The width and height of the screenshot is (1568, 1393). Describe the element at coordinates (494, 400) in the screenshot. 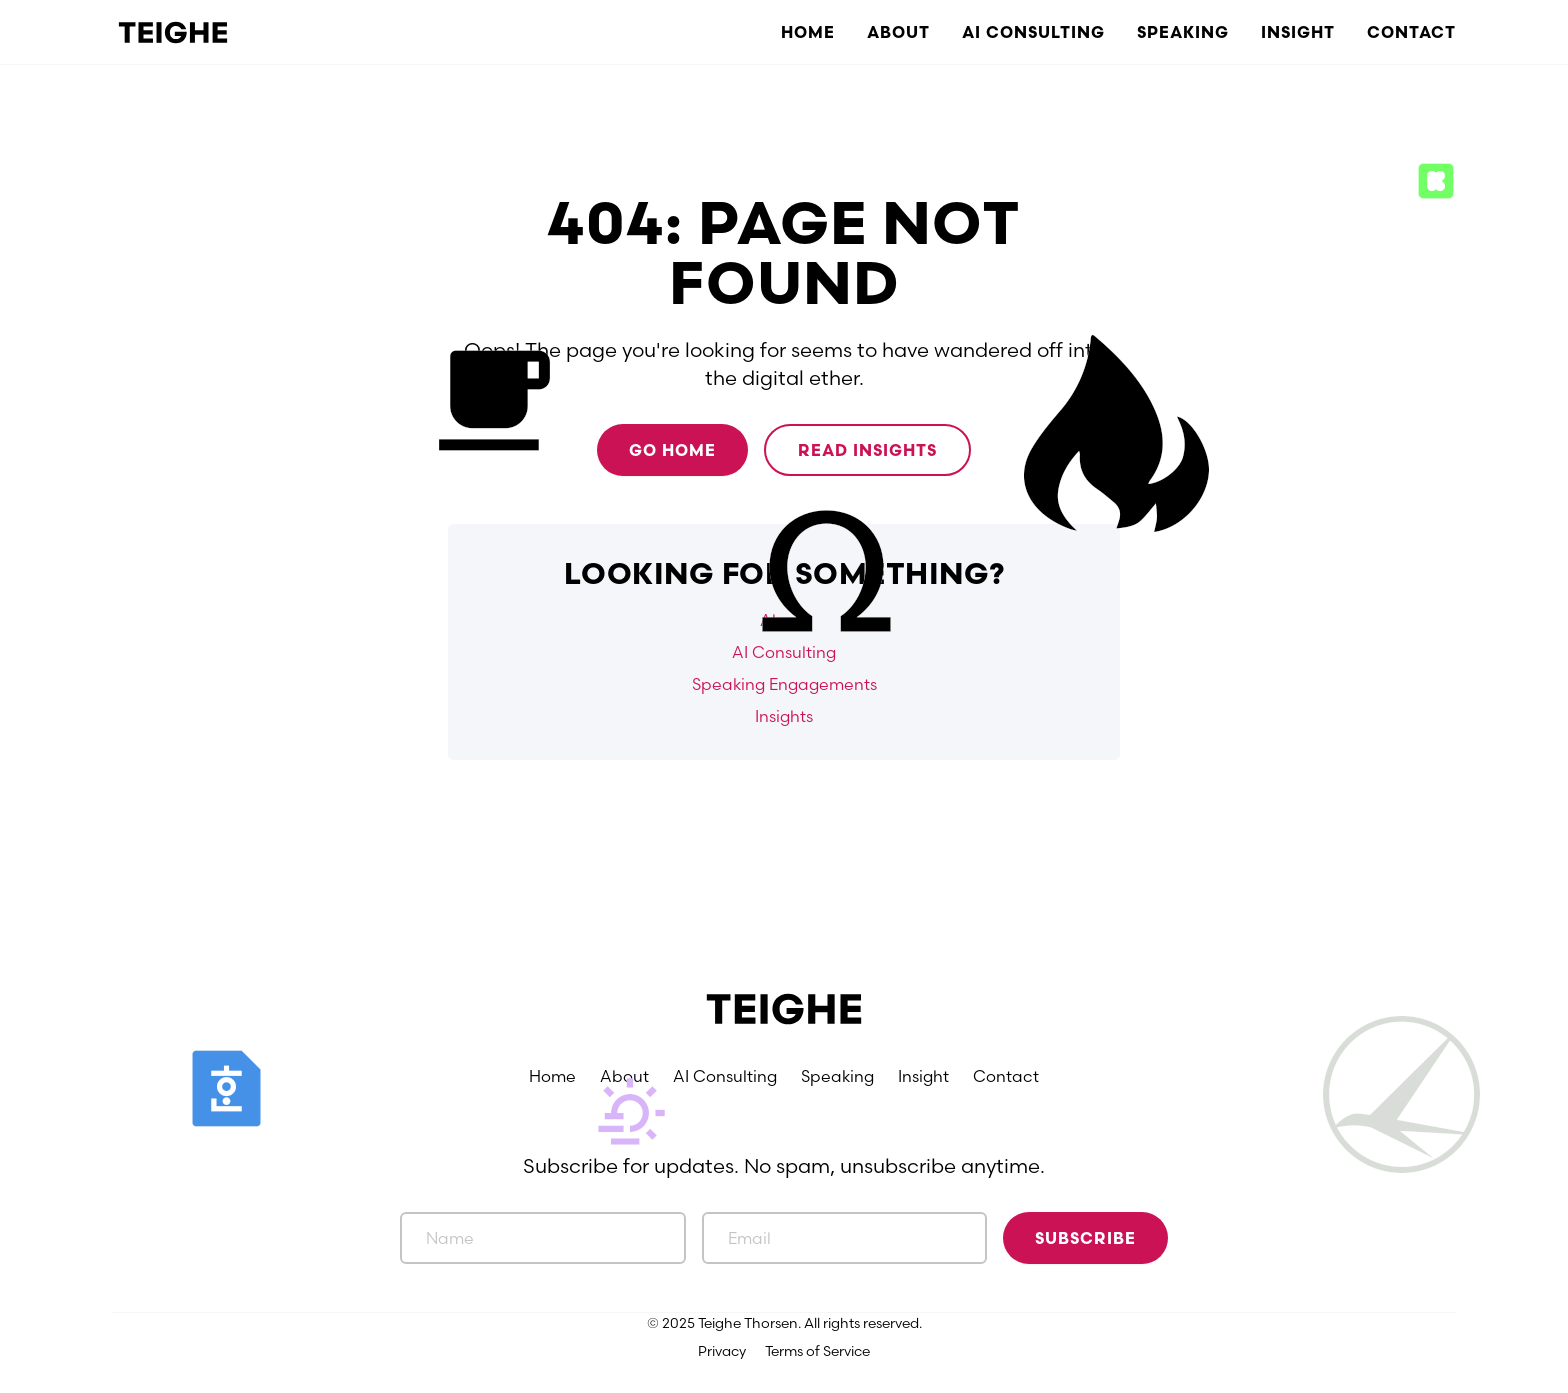

I see `access coffee shop or café listings` at that location.